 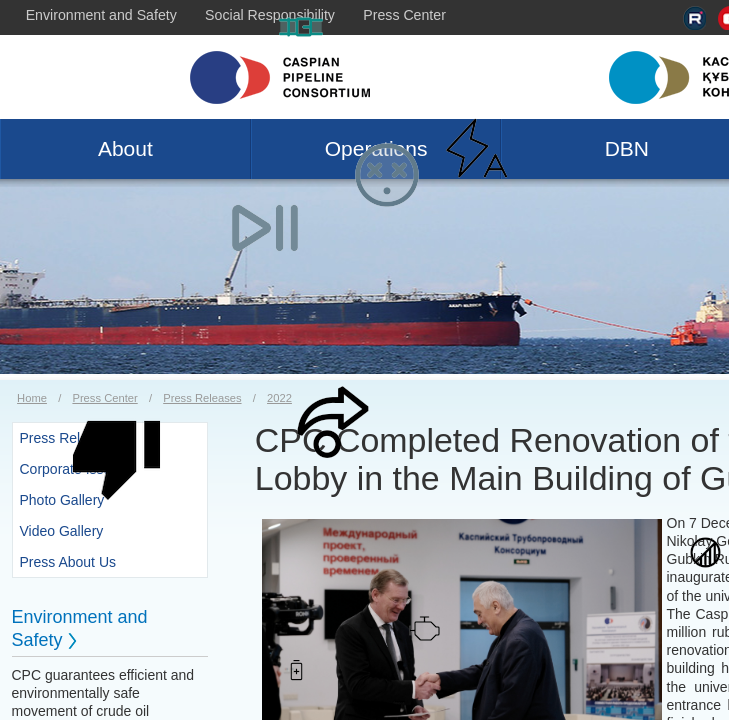 What do you see at coordinates (387, 175) in the screenshot?
I see `indicates an error or failed action` at bounding box center [387, 175].